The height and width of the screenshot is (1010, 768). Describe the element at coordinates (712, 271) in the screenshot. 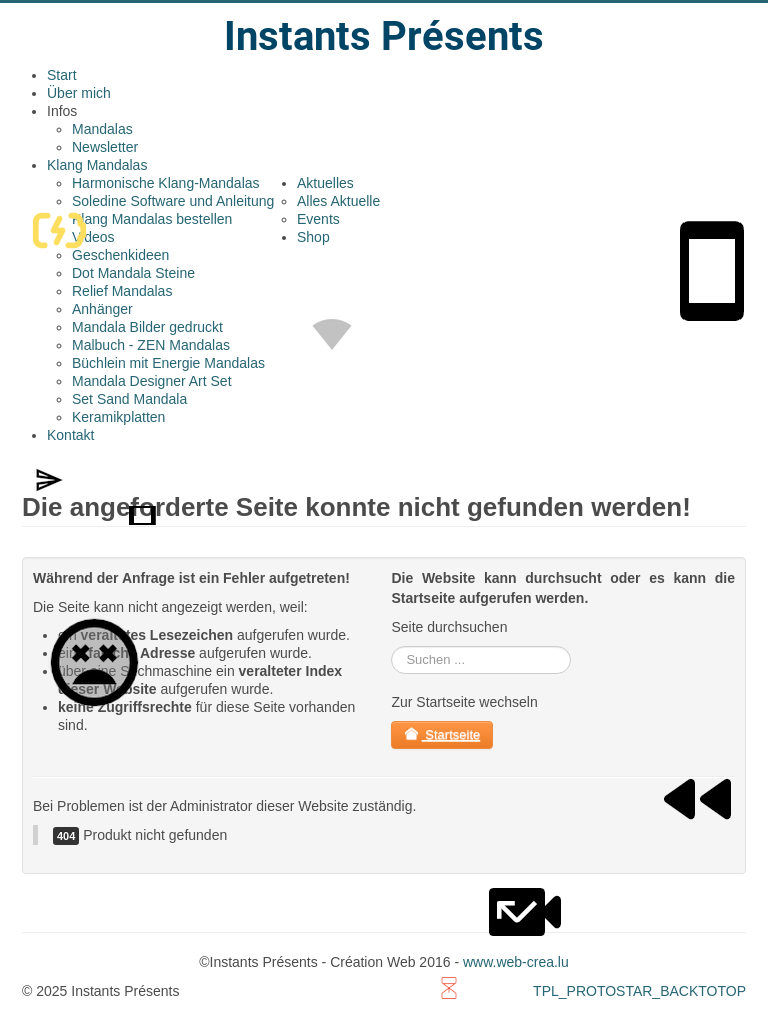

I see `set mobile device as primary` at that location.